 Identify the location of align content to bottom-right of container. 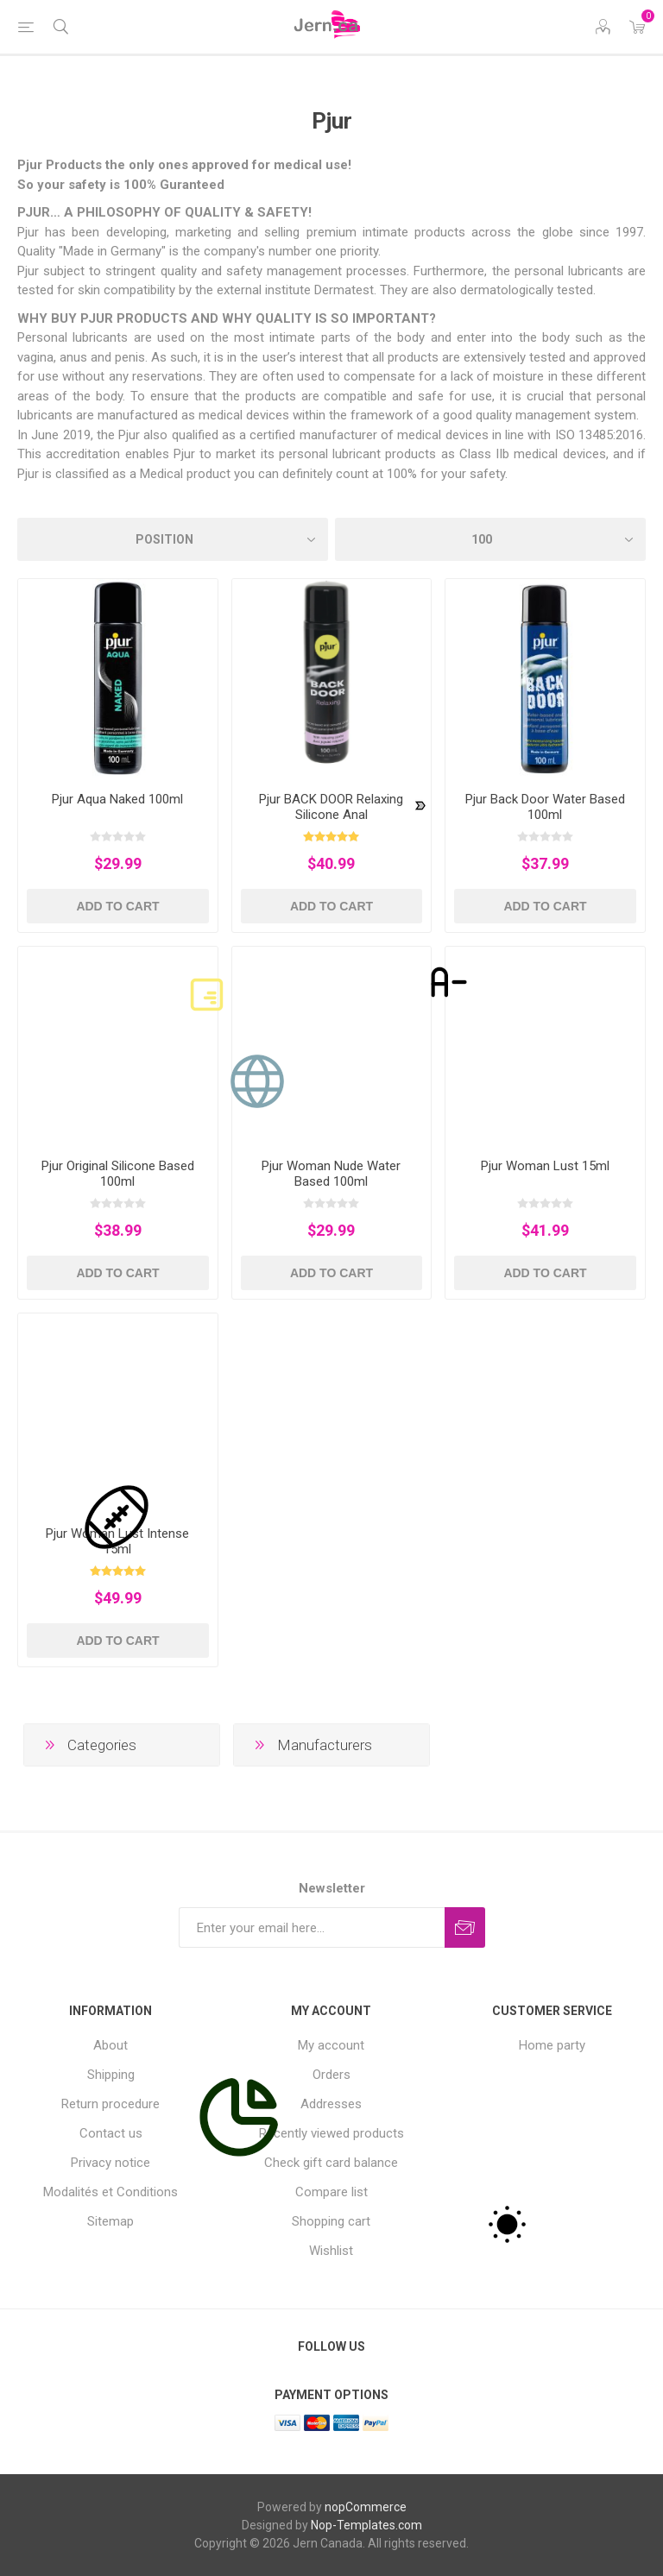
(206, 994).